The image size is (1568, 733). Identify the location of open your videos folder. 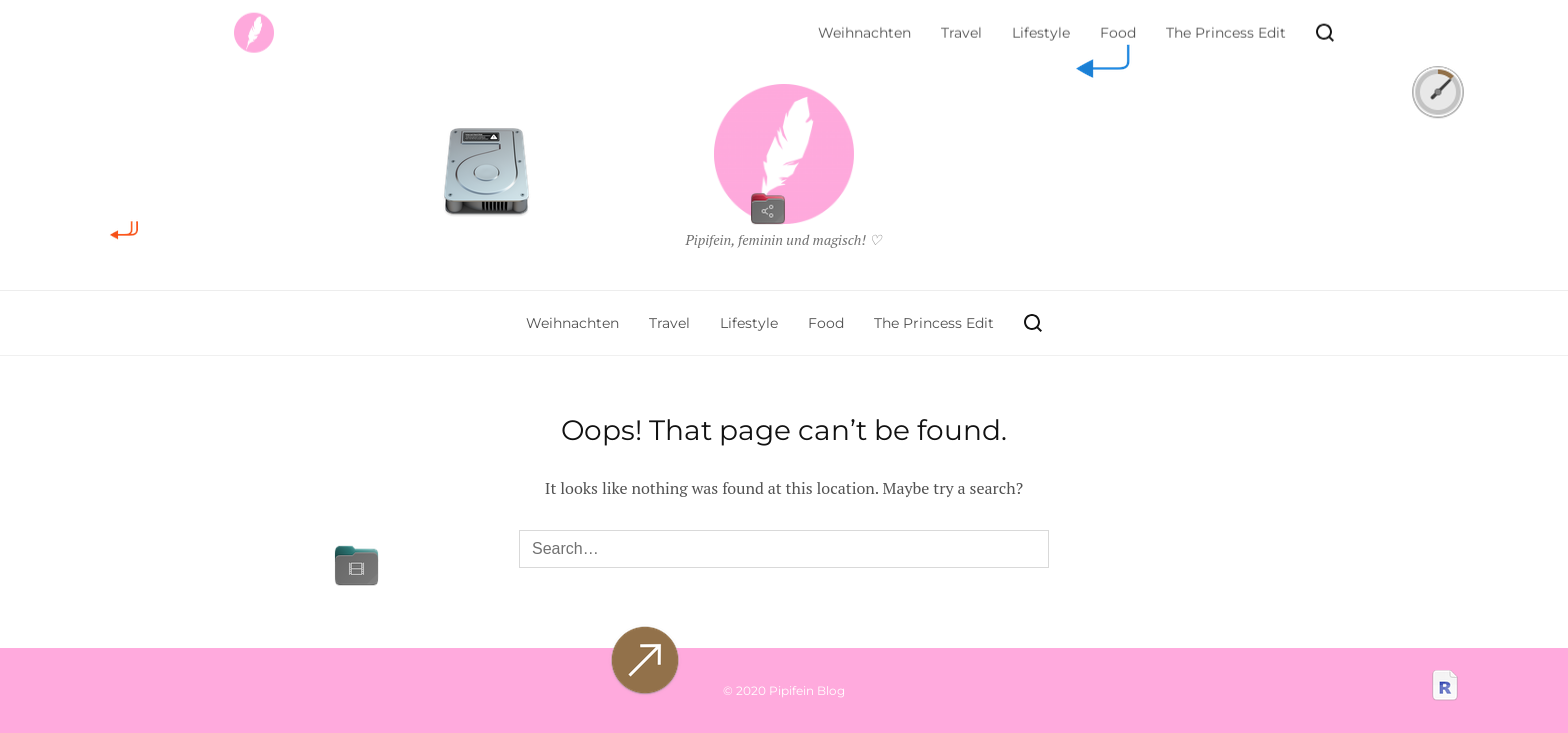
(356, 565).